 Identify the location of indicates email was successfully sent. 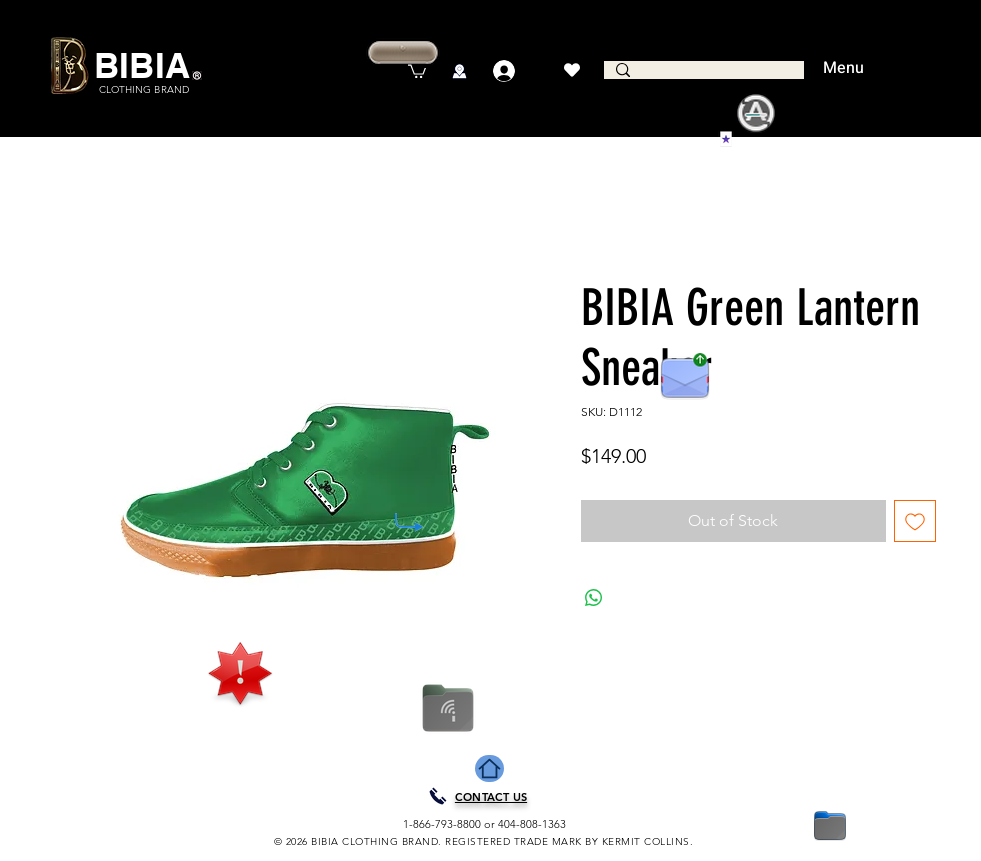
(685, 378).